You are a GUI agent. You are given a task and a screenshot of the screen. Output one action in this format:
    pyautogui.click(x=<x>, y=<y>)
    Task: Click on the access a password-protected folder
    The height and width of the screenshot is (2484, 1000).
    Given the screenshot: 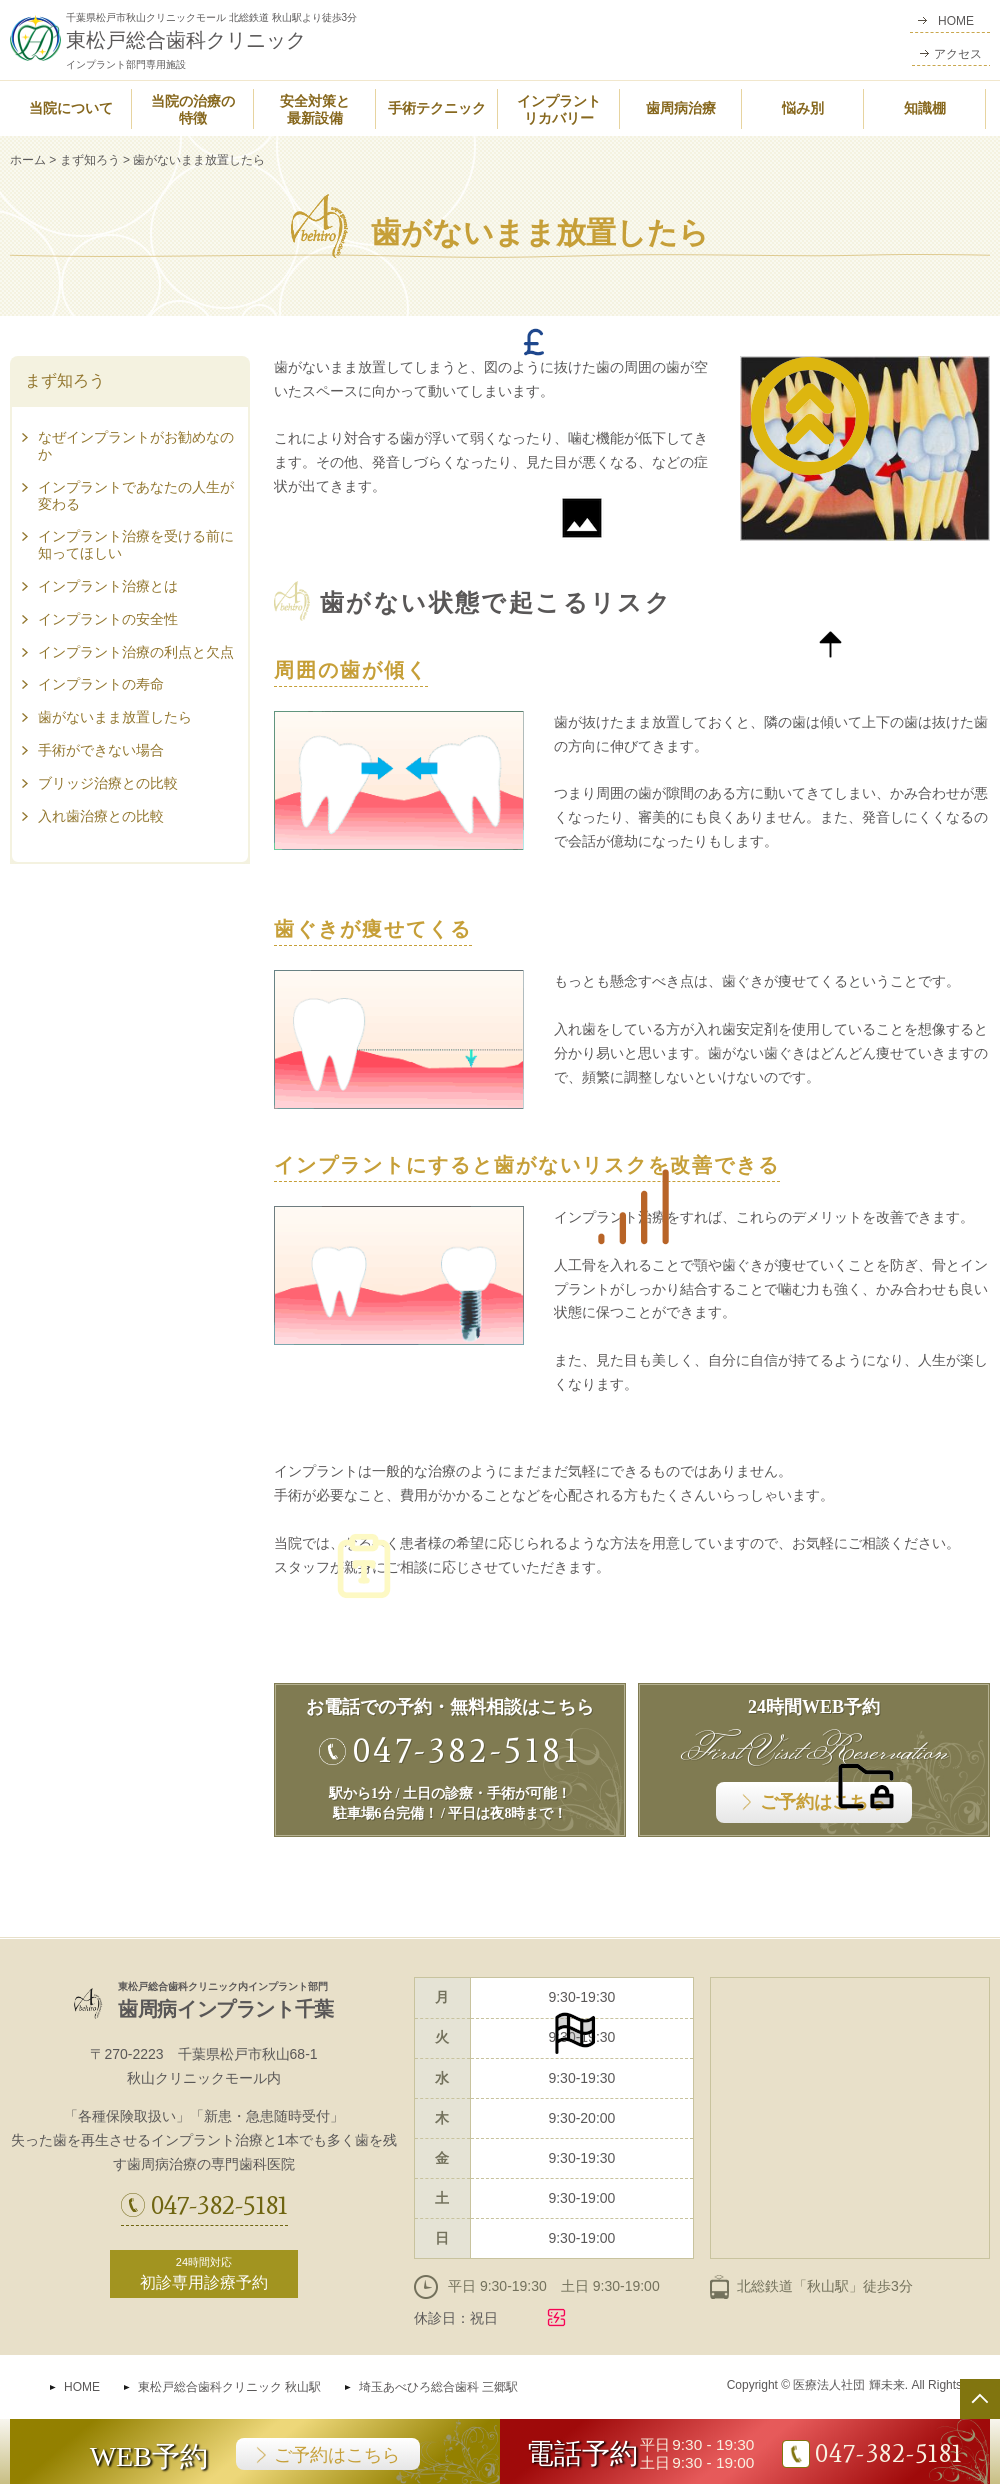 What is the action you would take?
    pyautogui.click(x=866, y=1785)
    